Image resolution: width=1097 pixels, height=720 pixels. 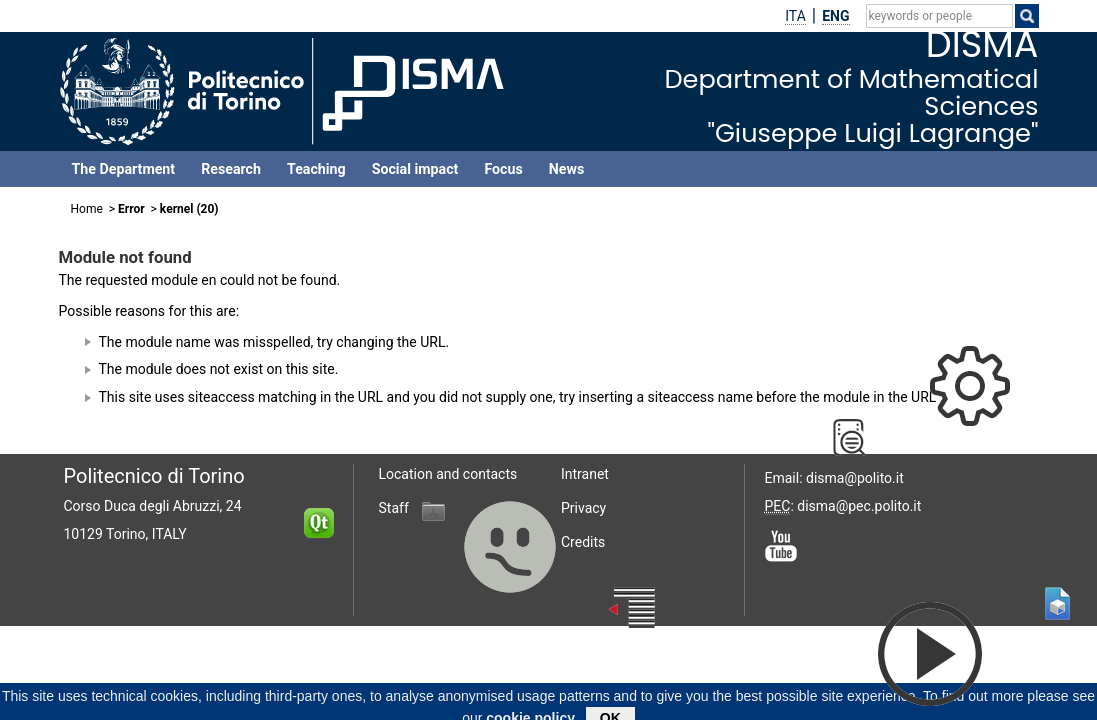 What do you see at coordinates (930, 654) in the screenshot?
I see `start or resume a process` at bounding box center [930, 654].